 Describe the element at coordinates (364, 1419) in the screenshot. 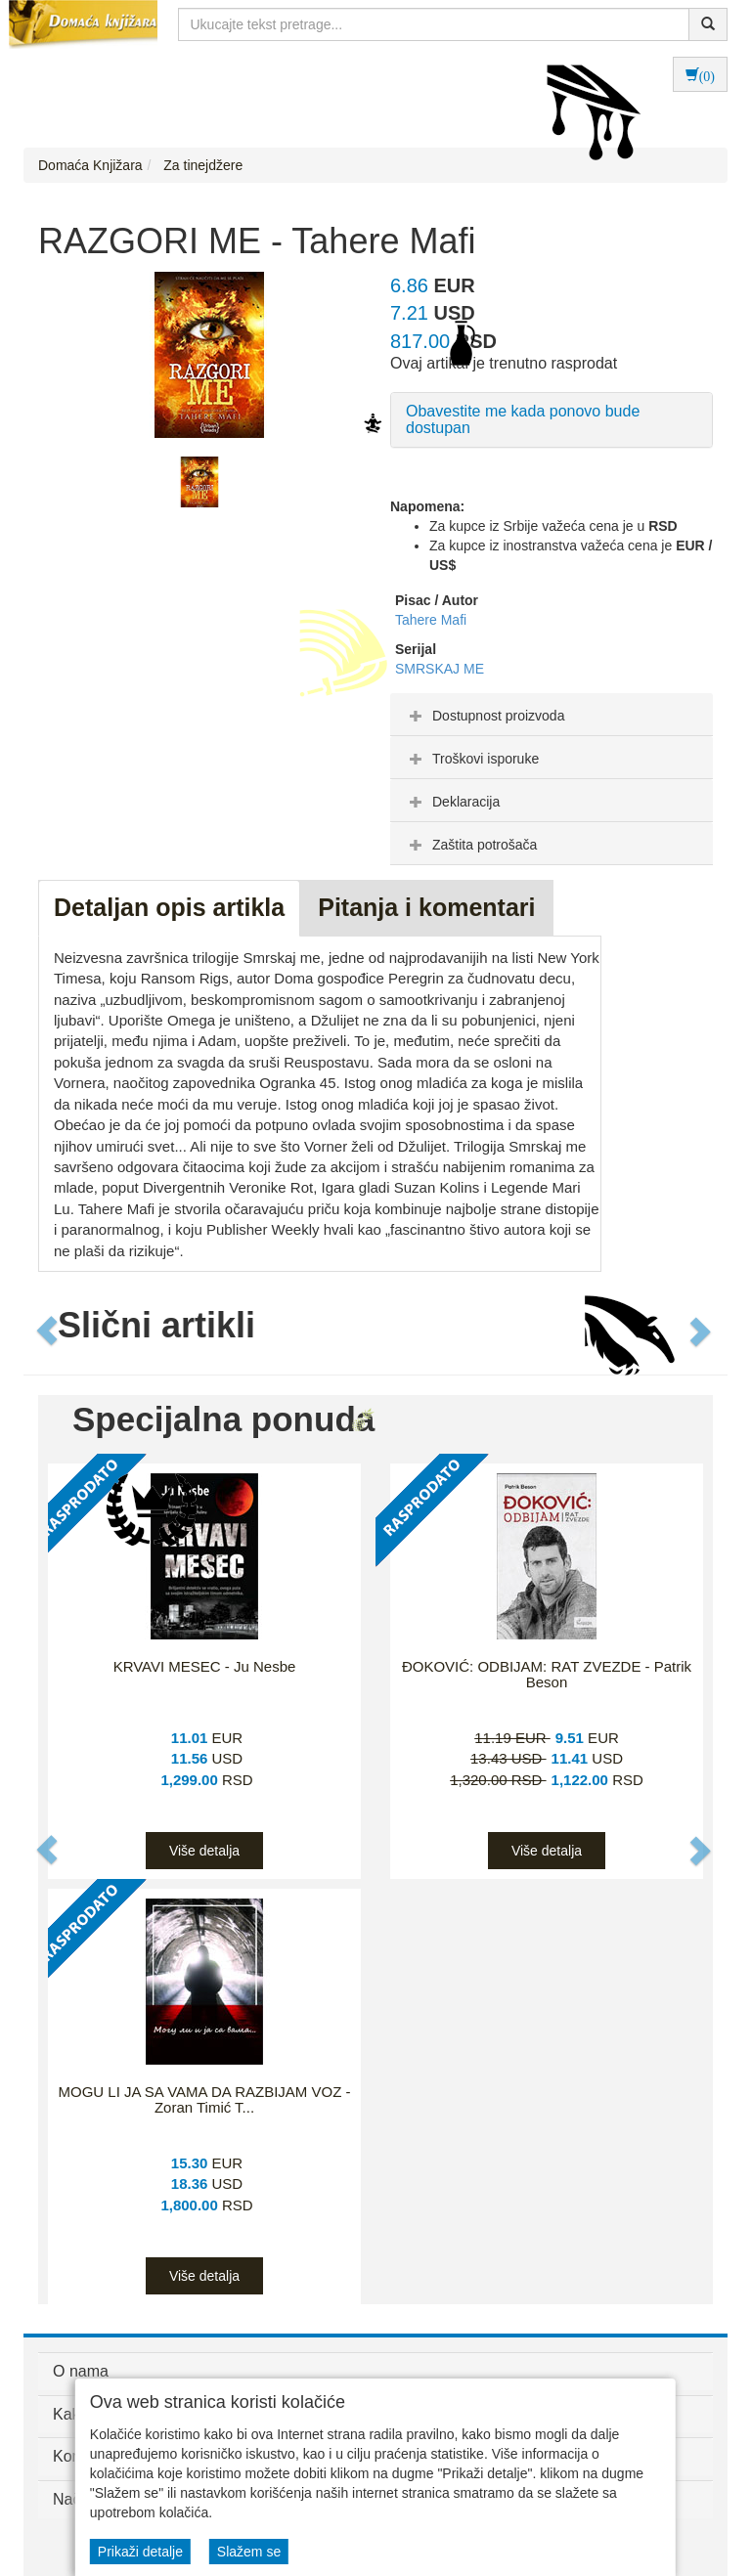

I see `tropical or exotic food category` at that location.